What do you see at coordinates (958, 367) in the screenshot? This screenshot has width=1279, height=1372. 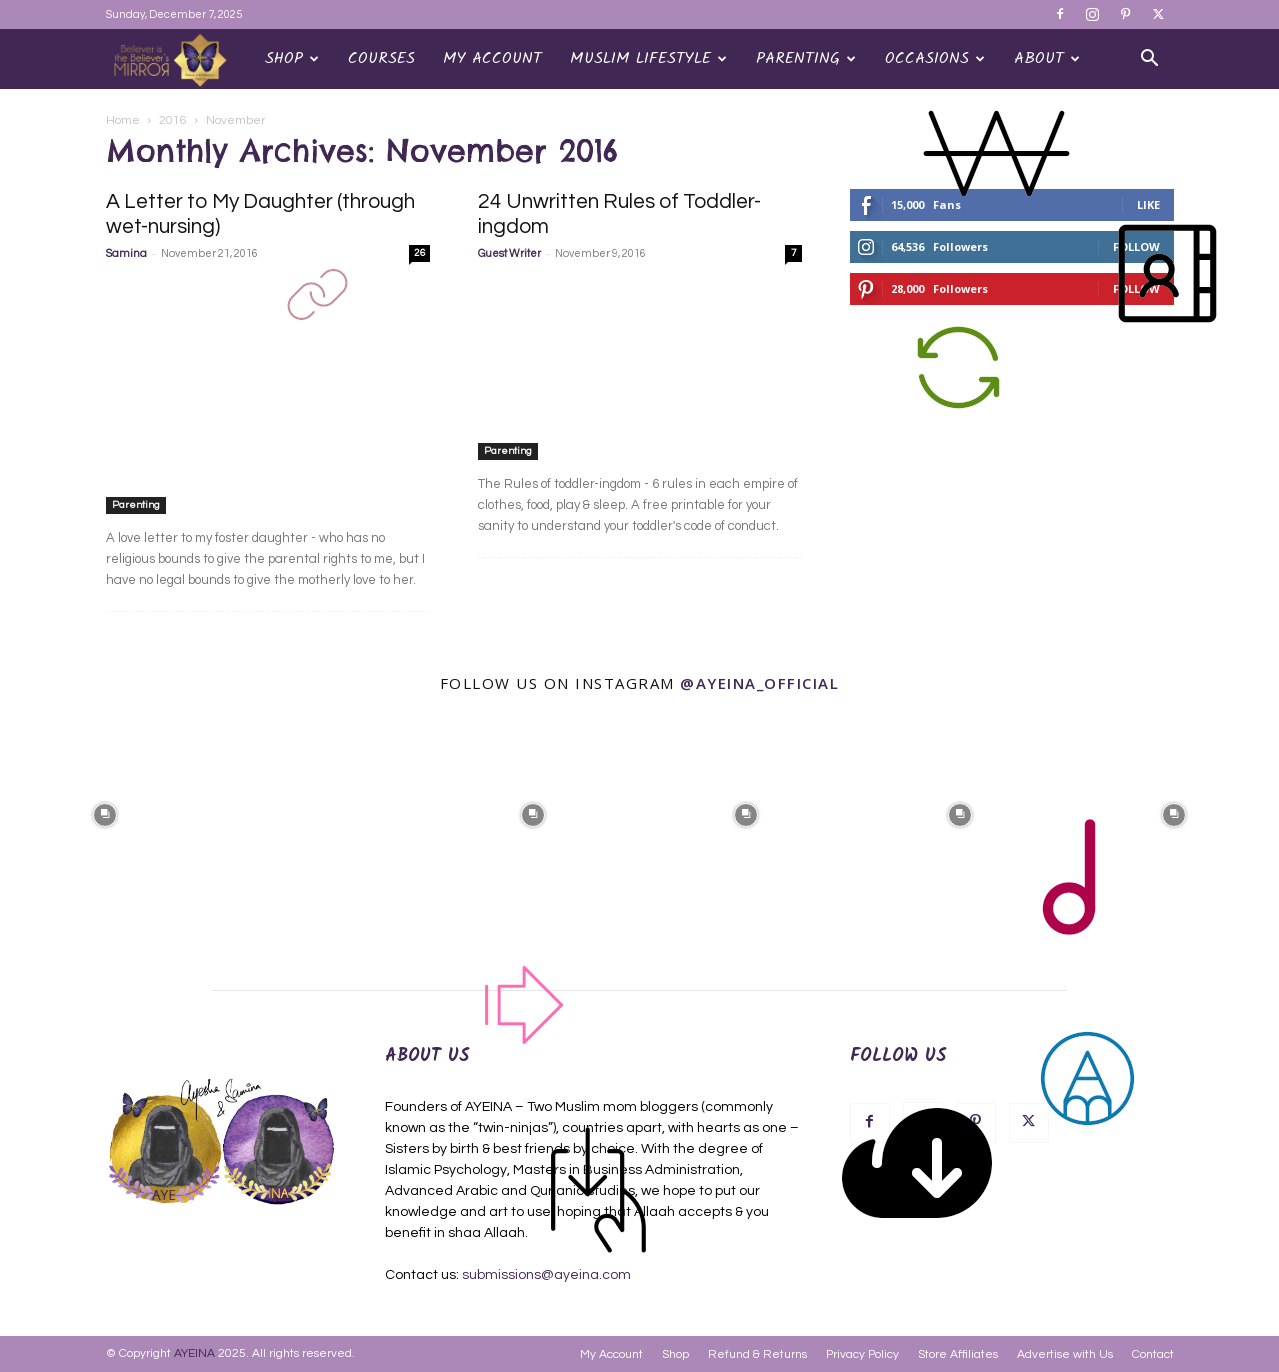 I see `sync or refresh data` at bounding box center [958, 367].